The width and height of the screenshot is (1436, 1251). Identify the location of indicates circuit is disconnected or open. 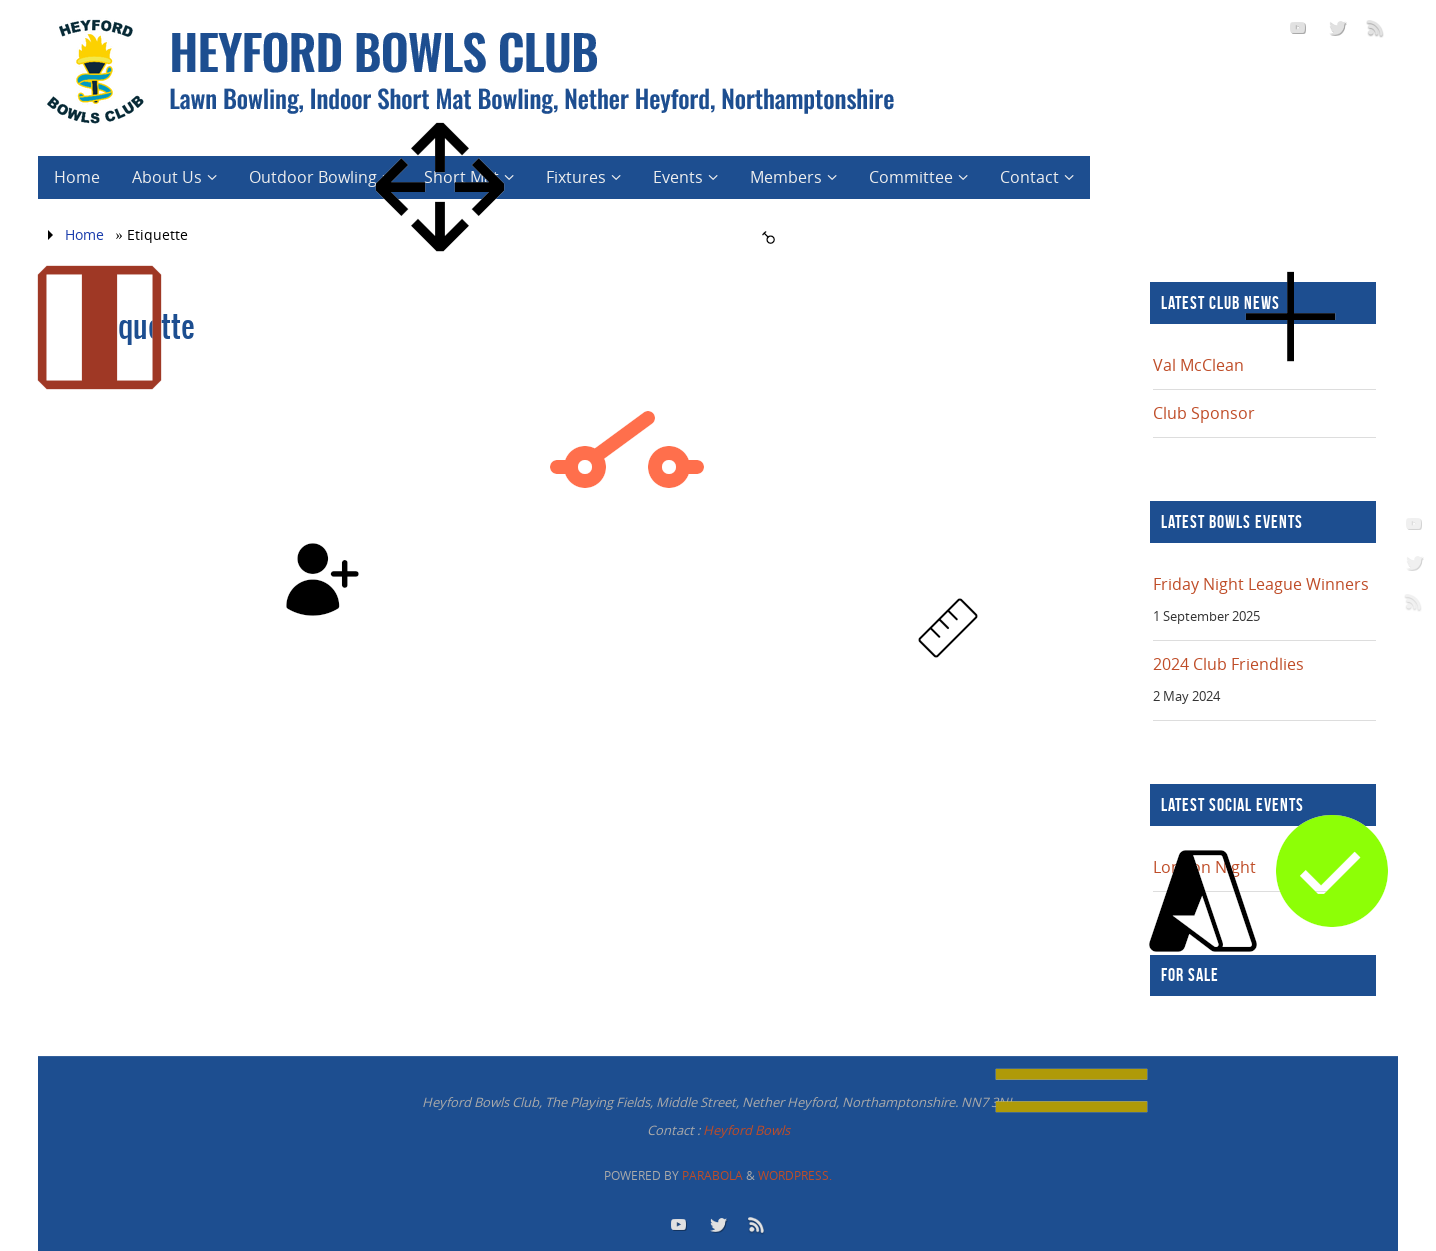
(627, 467).